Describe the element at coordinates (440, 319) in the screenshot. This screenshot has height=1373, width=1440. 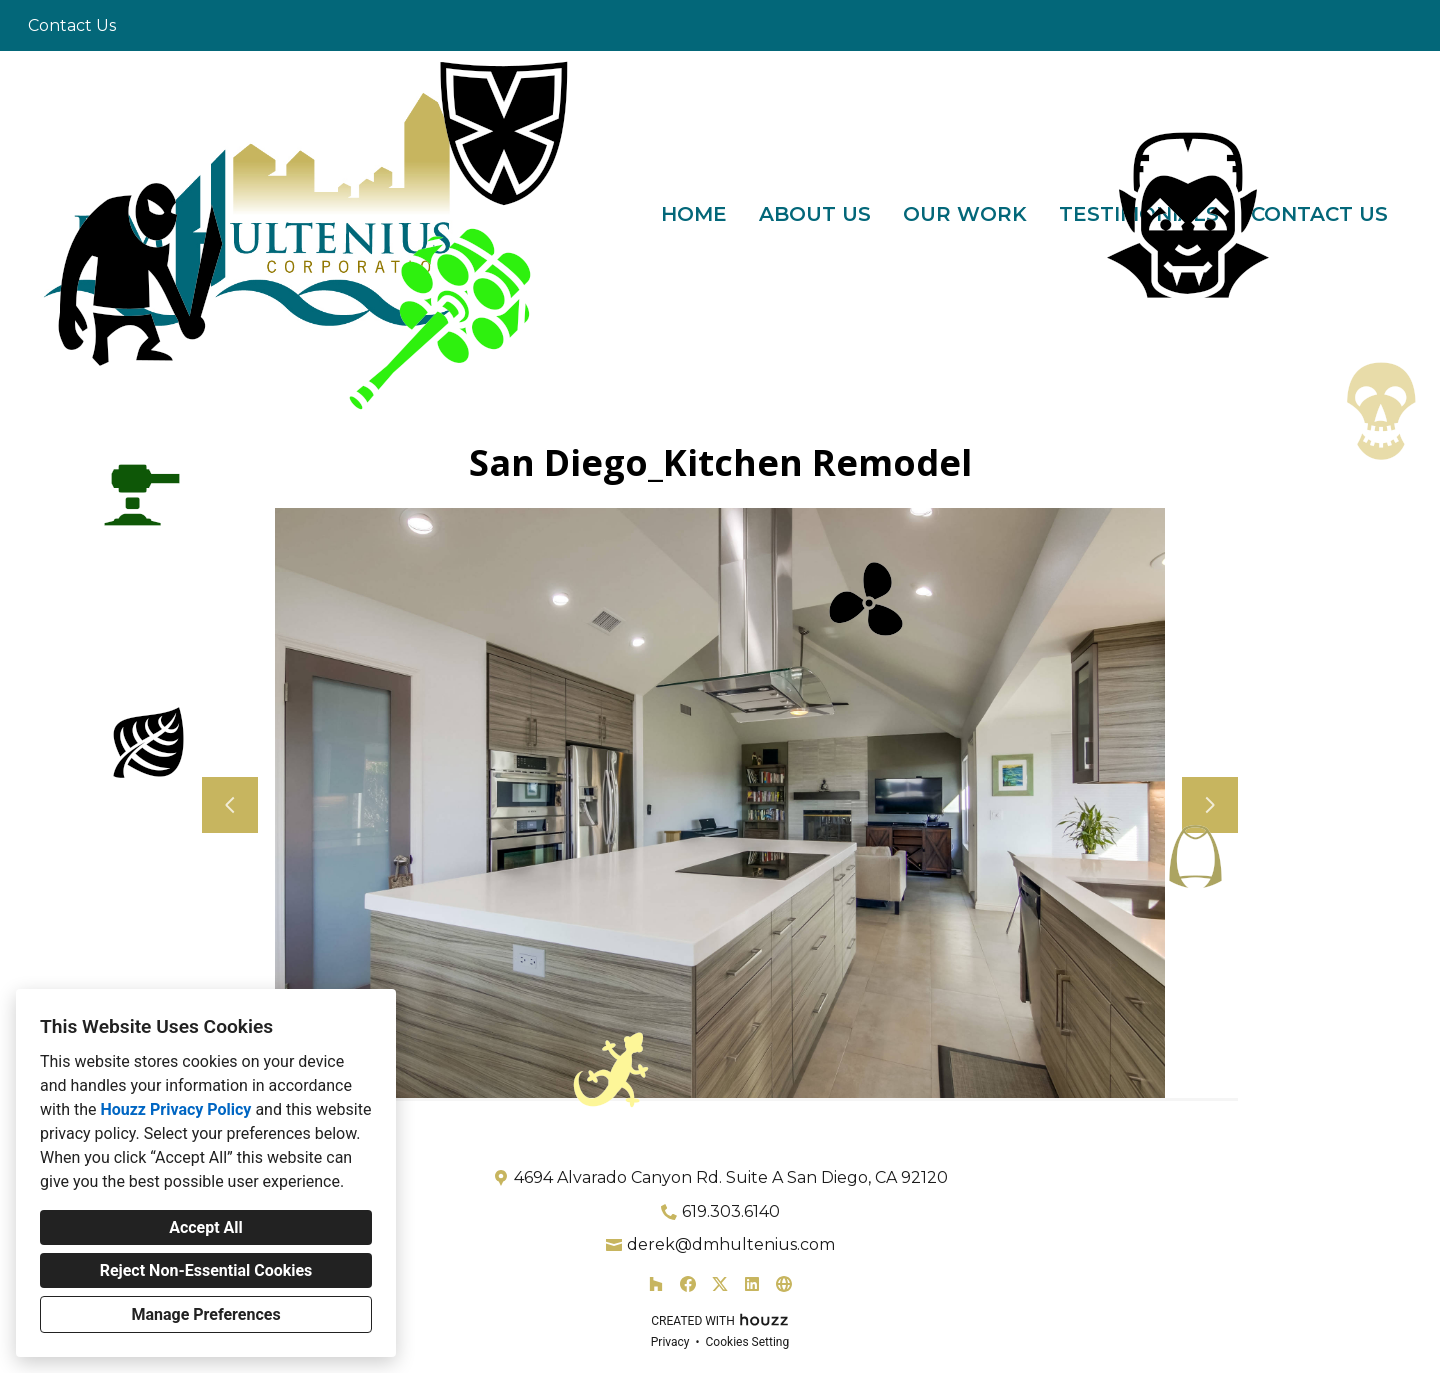
I see `select grenade weapon in inventory` at that location.